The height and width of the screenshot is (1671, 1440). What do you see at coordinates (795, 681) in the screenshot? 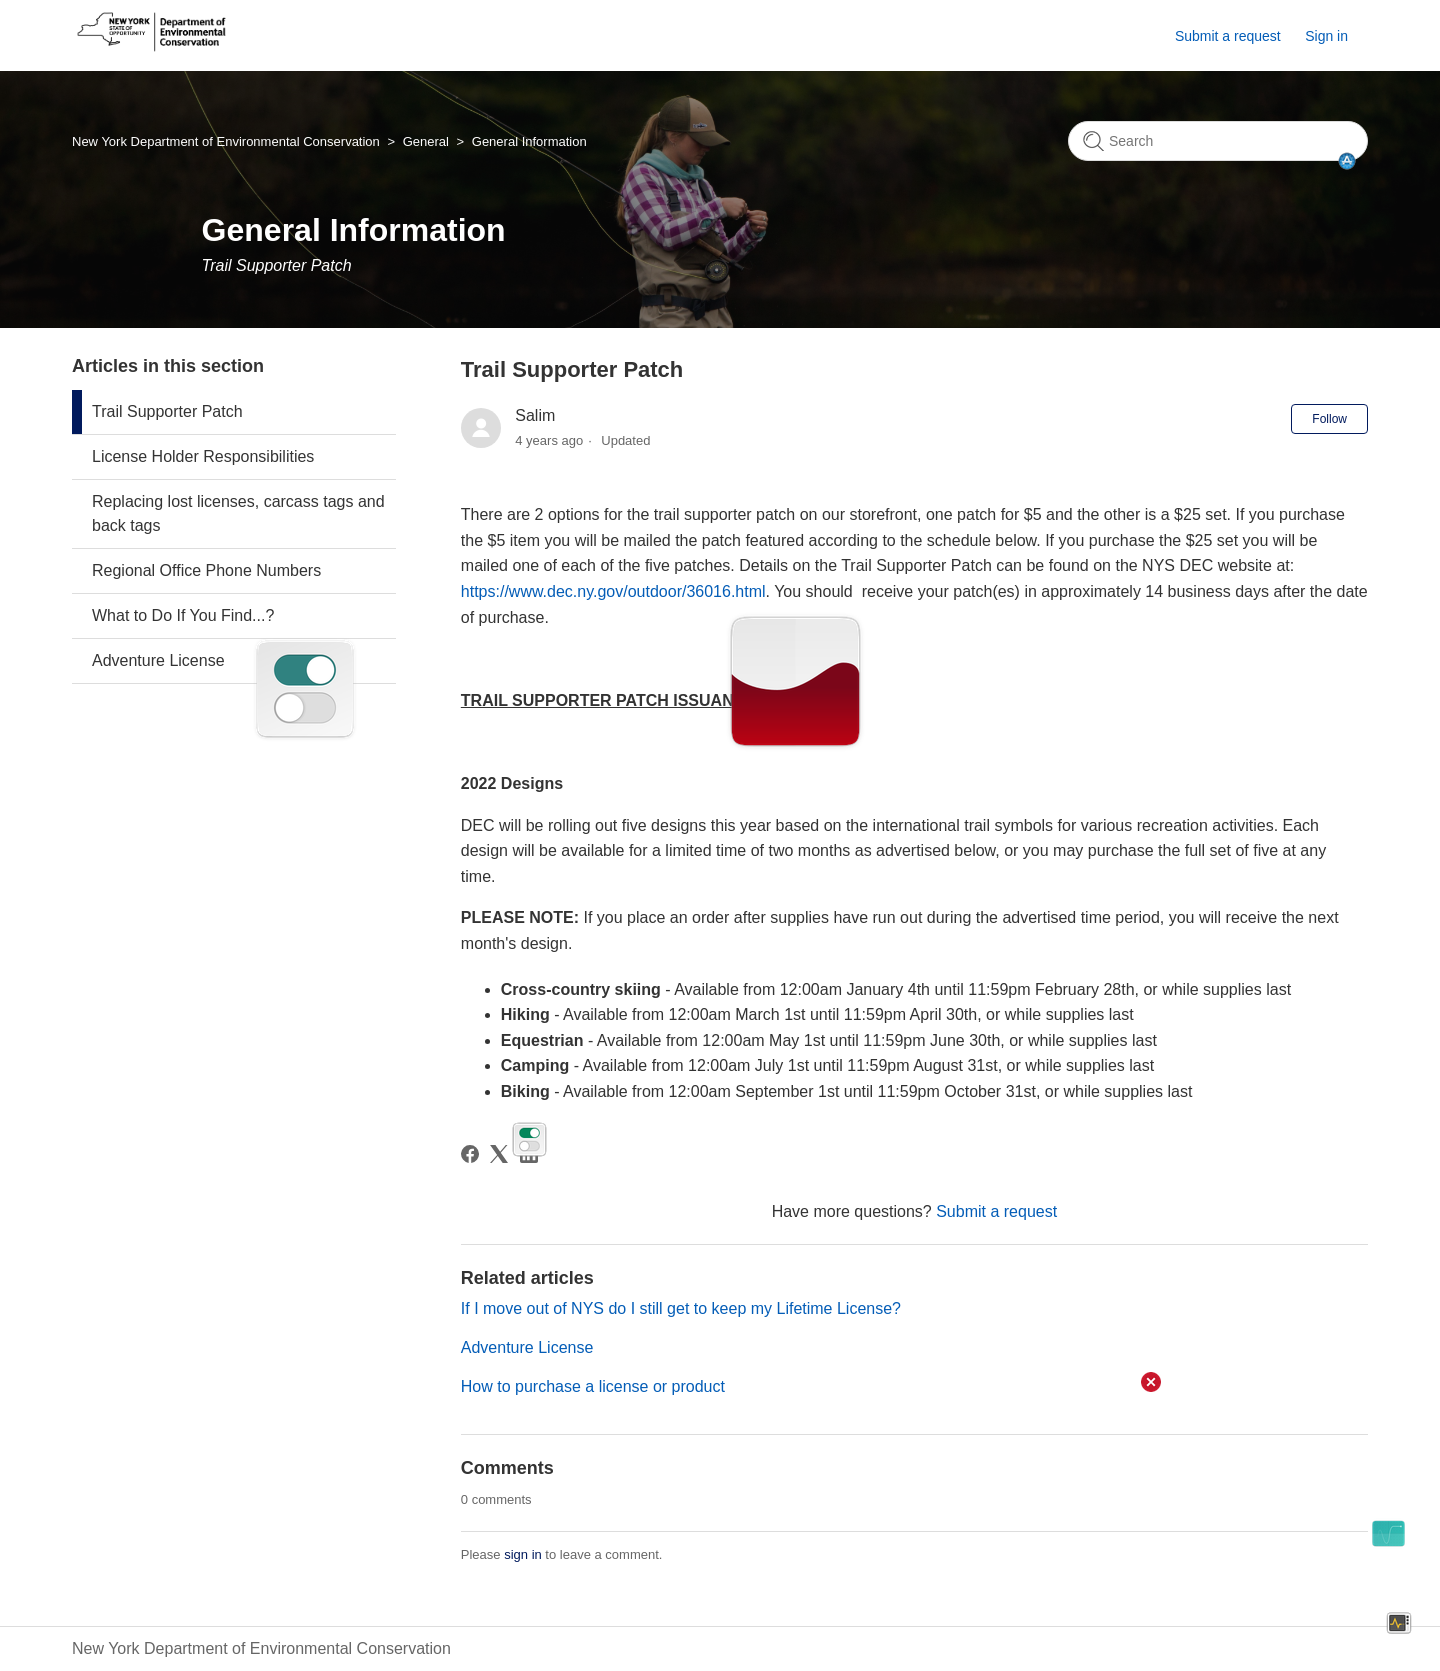
I see `open wine application for running windows programs` at bounding box center [795, 681].